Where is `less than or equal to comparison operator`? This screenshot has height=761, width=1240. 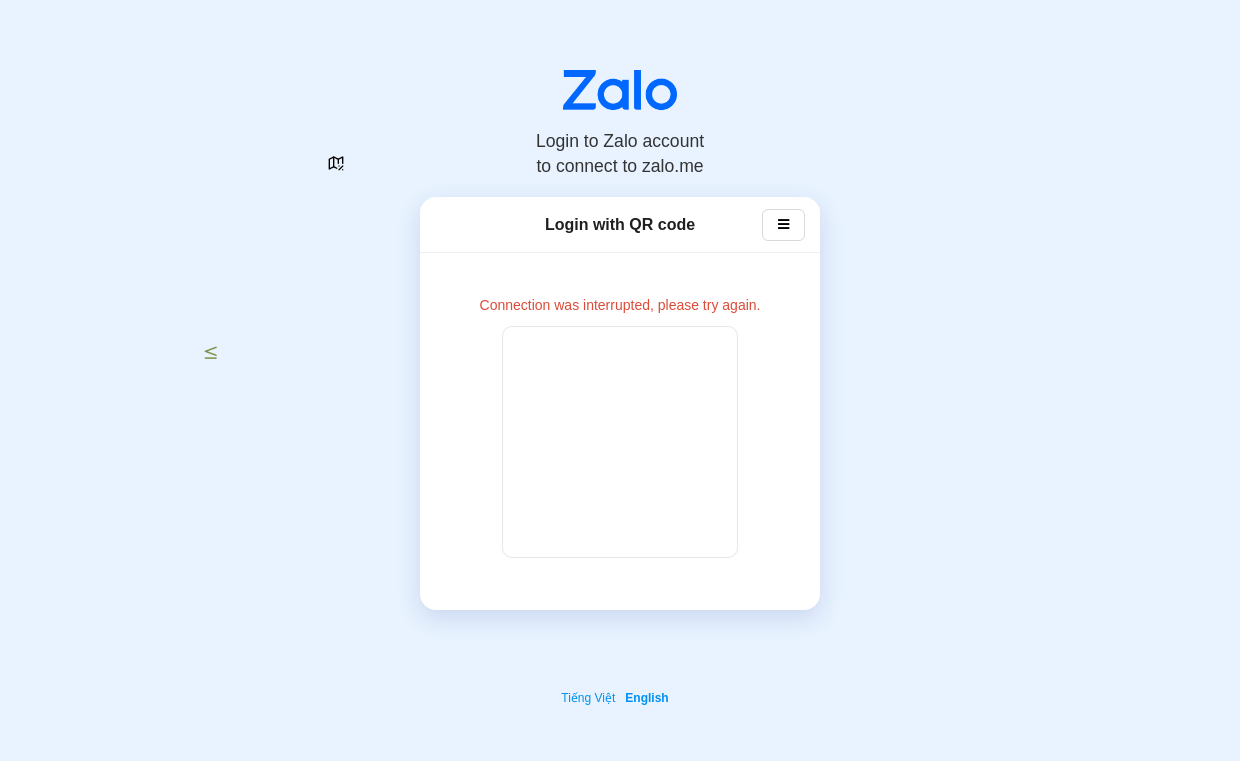 less than or equal to comparison operator is located at coordinates (211, 353).